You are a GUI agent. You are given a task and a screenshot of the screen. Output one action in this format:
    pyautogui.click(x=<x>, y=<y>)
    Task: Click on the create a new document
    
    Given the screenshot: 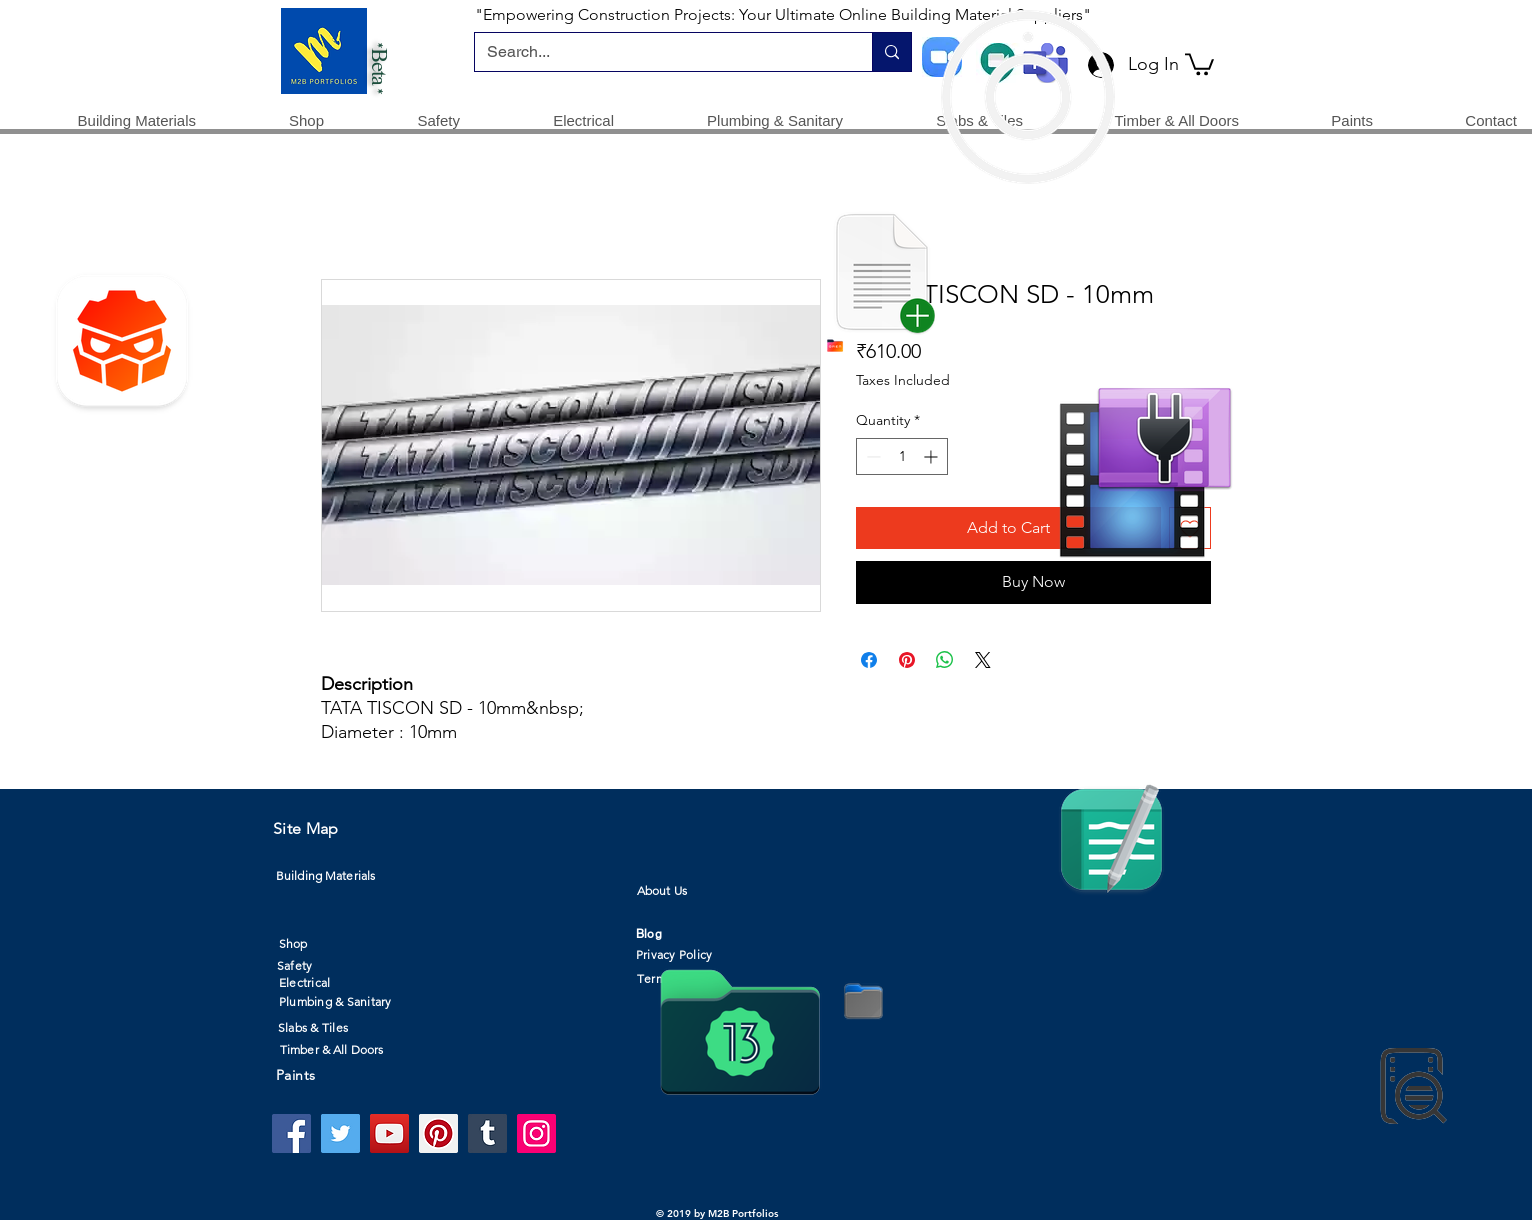 What is the action you would take?
    pyautogui.click(x=882, y=272)
    